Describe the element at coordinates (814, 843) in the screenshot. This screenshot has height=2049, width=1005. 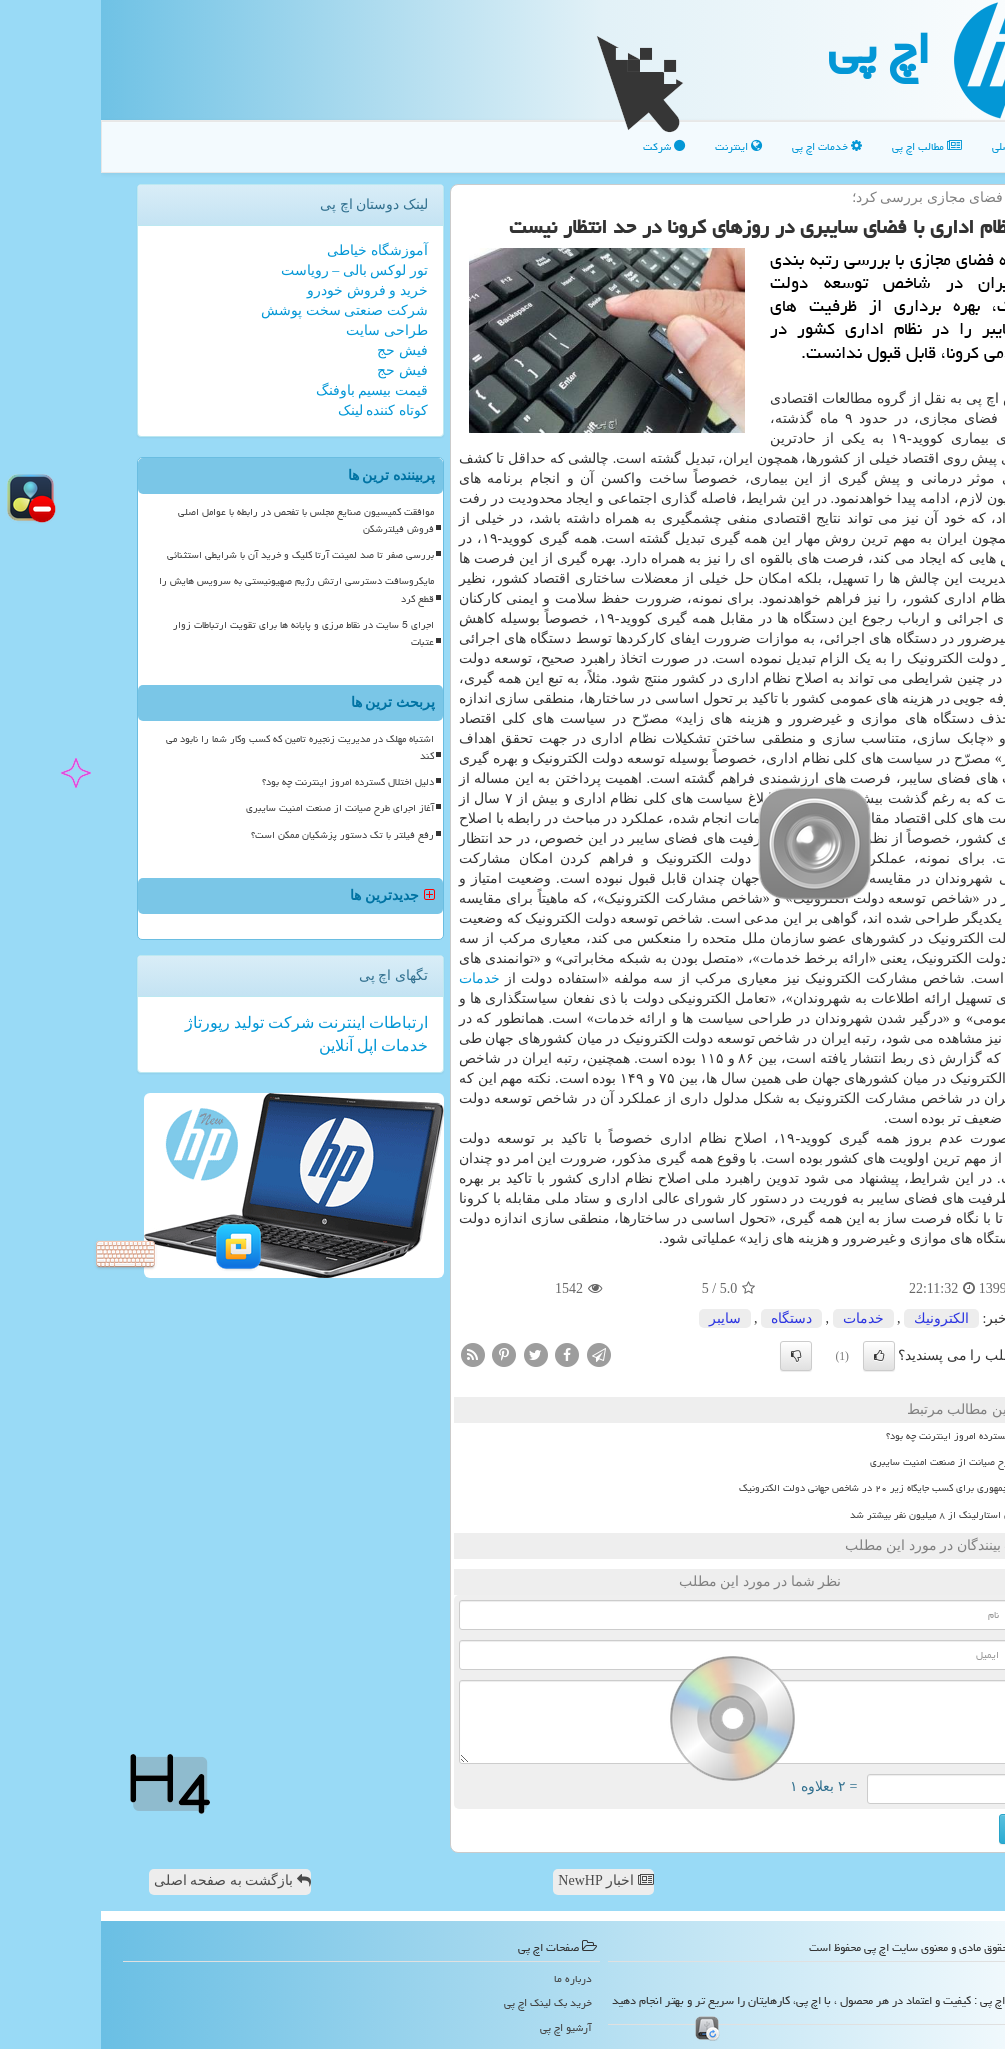
I see `open the camera app` at that location.